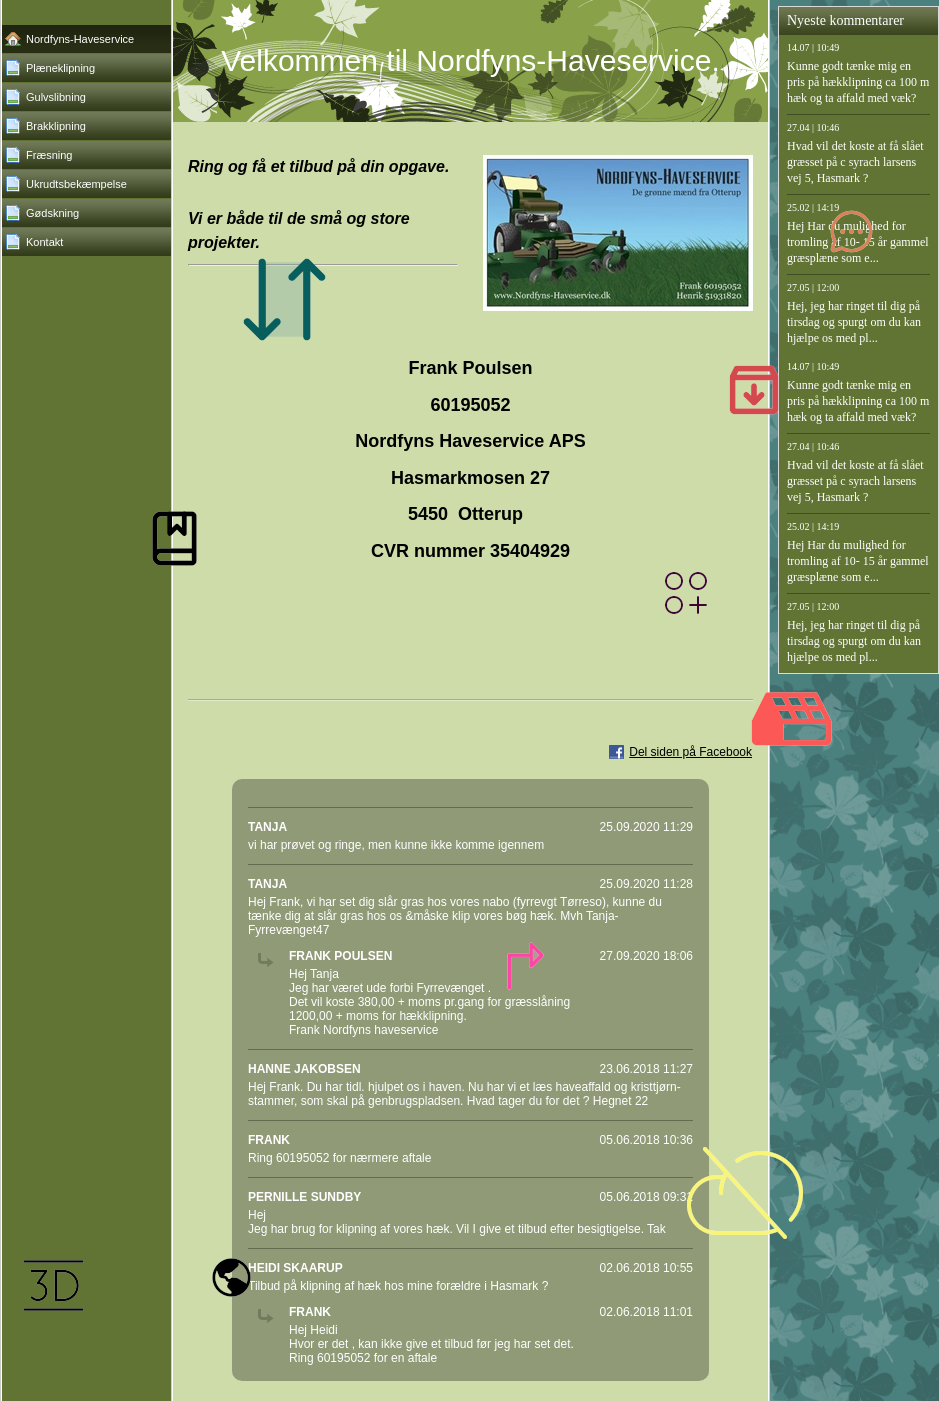  I want to click on view your bookmarked items, so click(174, 538).